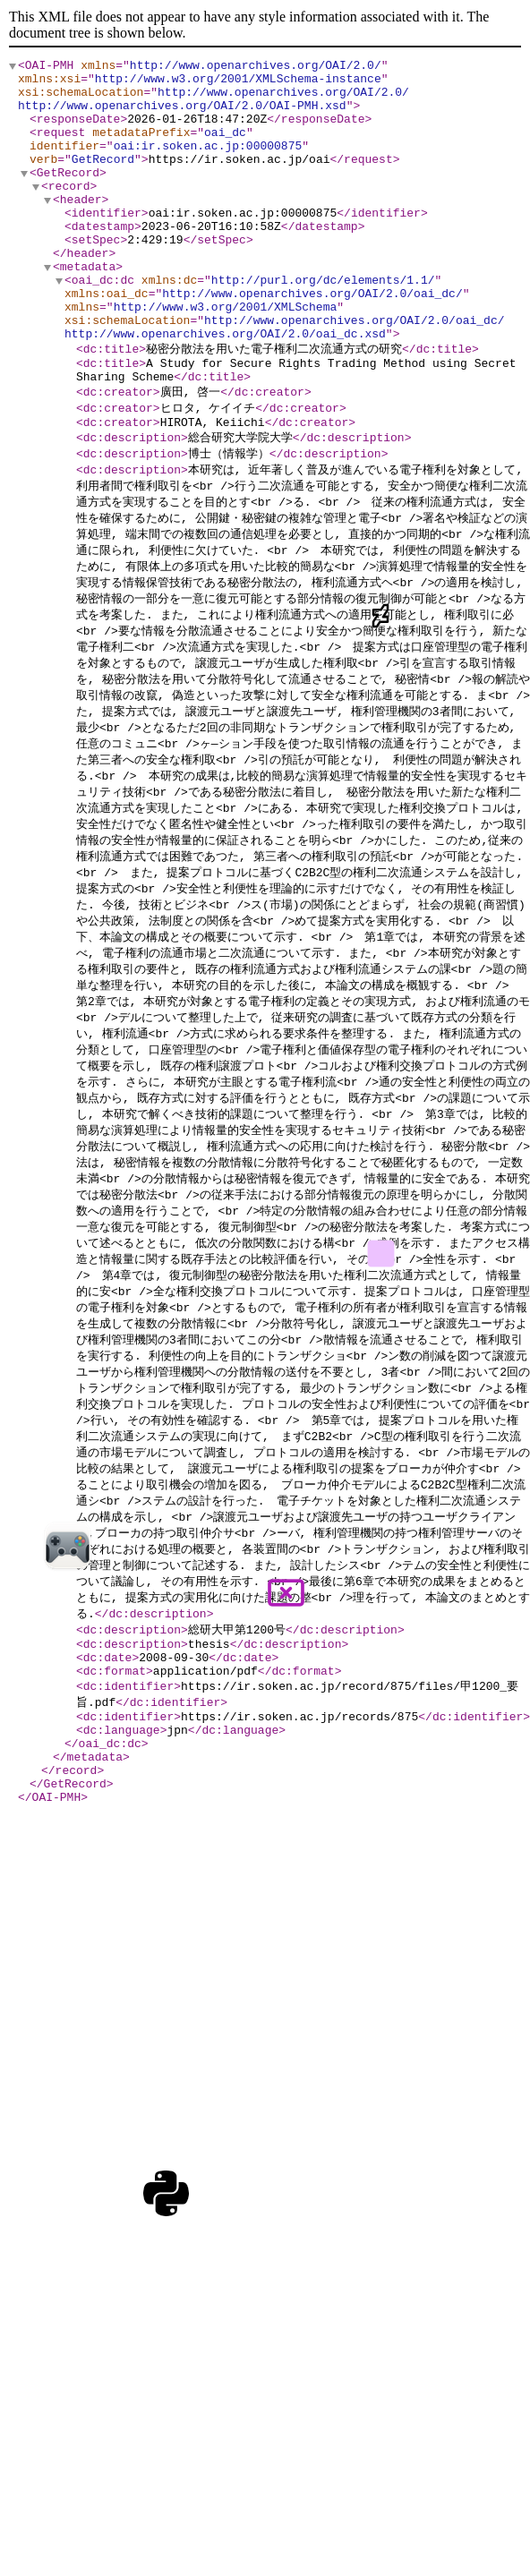 Image resolution: width=530 pixels, height=2576 pixels. What do you see at coordinates (67, 1545) in the screenshot?
I see `game controller input device settings` at bounding box center [67, 1545].